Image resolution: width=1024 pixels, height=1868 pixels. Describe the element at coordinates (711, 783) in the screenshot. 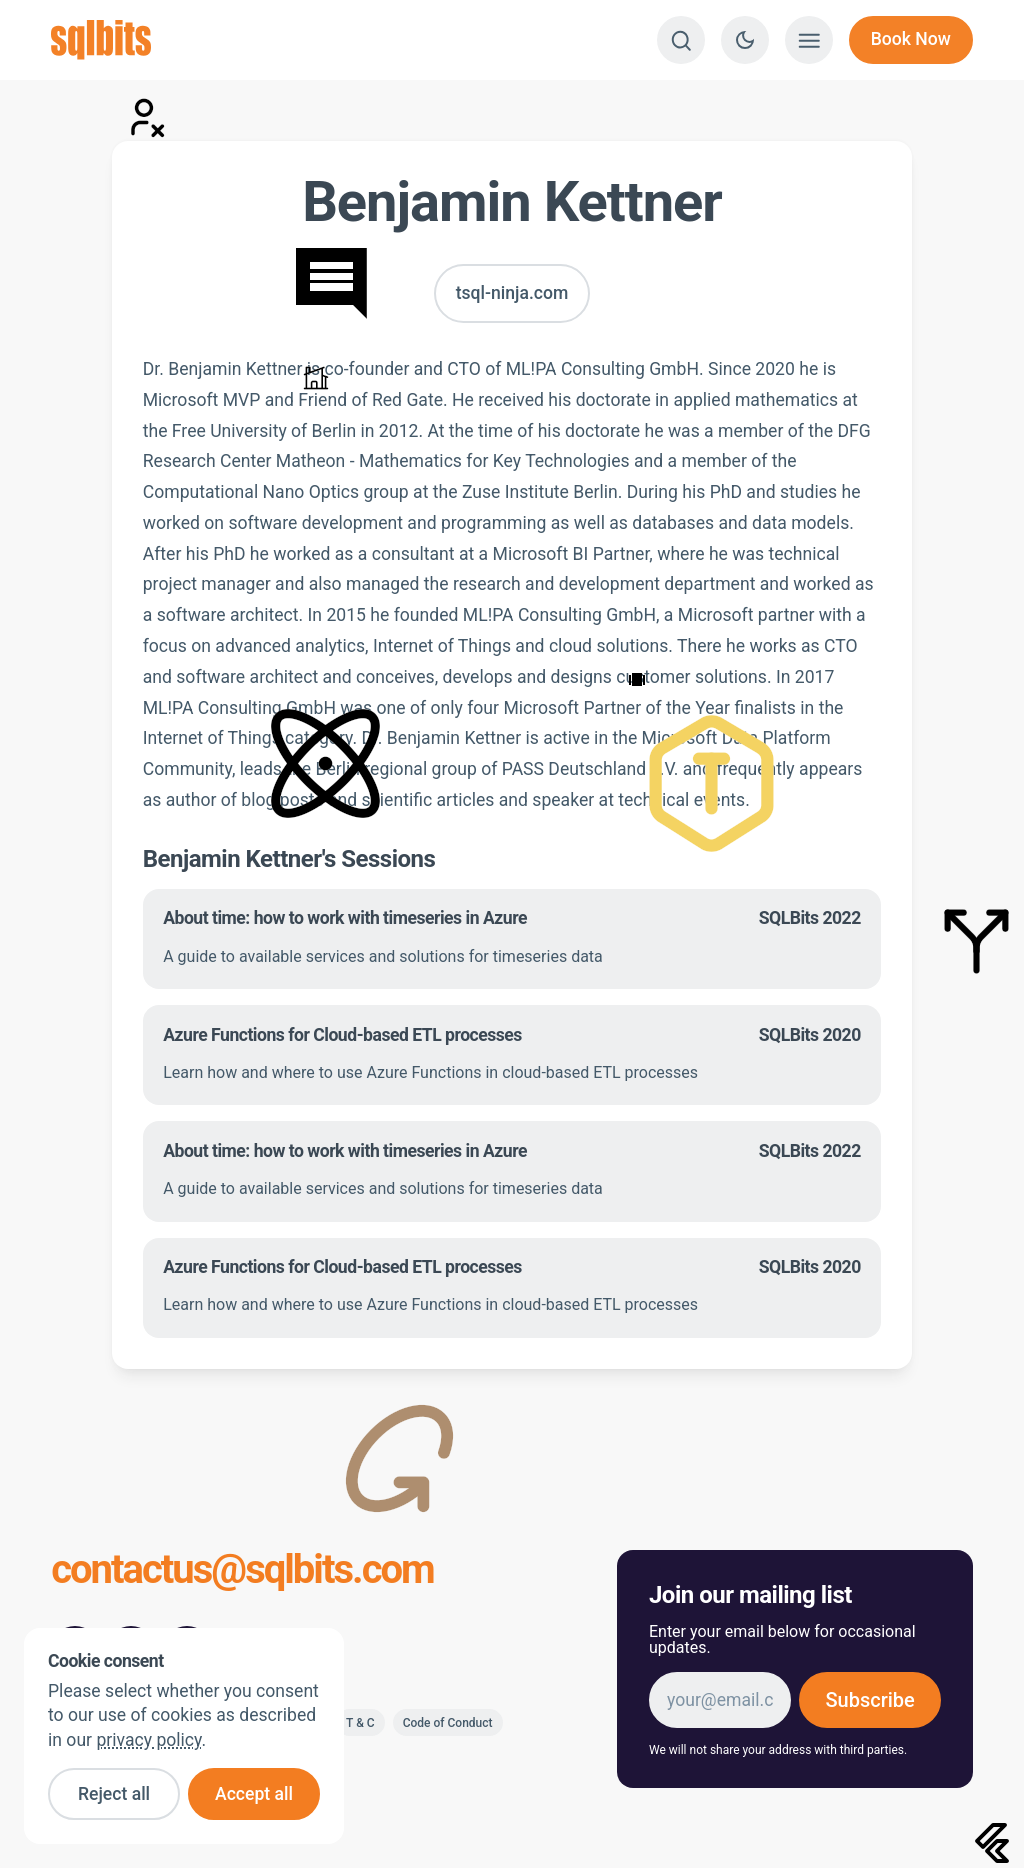

I see `indicates a category or tag starting with "T"` at that location.